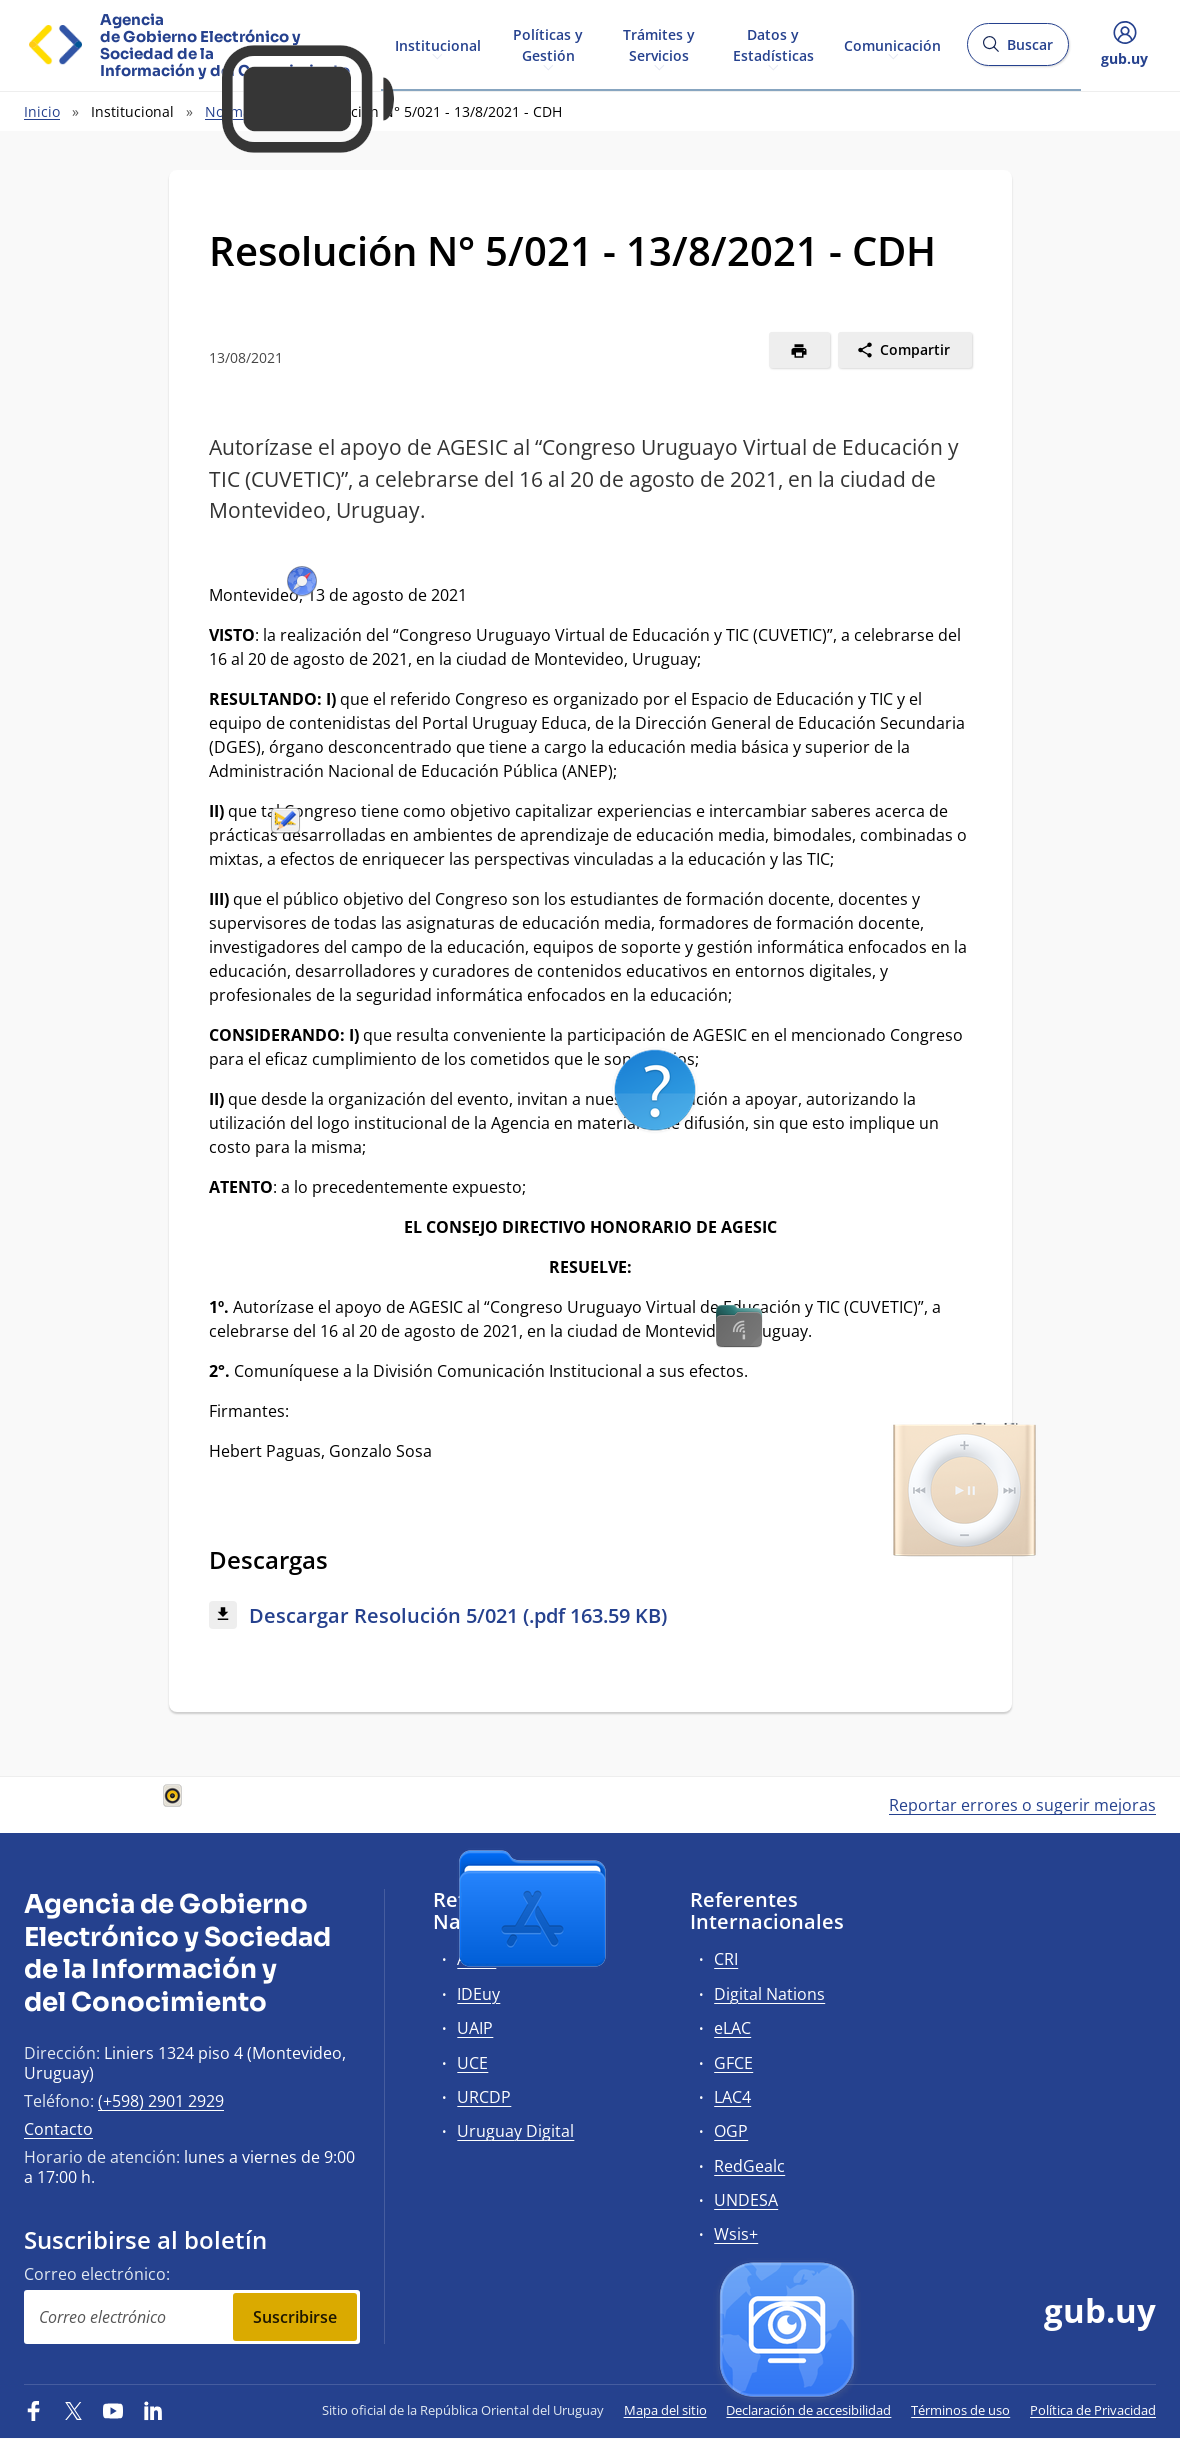  I want to click on open insync cloud sync folder, so click(739, 1326).